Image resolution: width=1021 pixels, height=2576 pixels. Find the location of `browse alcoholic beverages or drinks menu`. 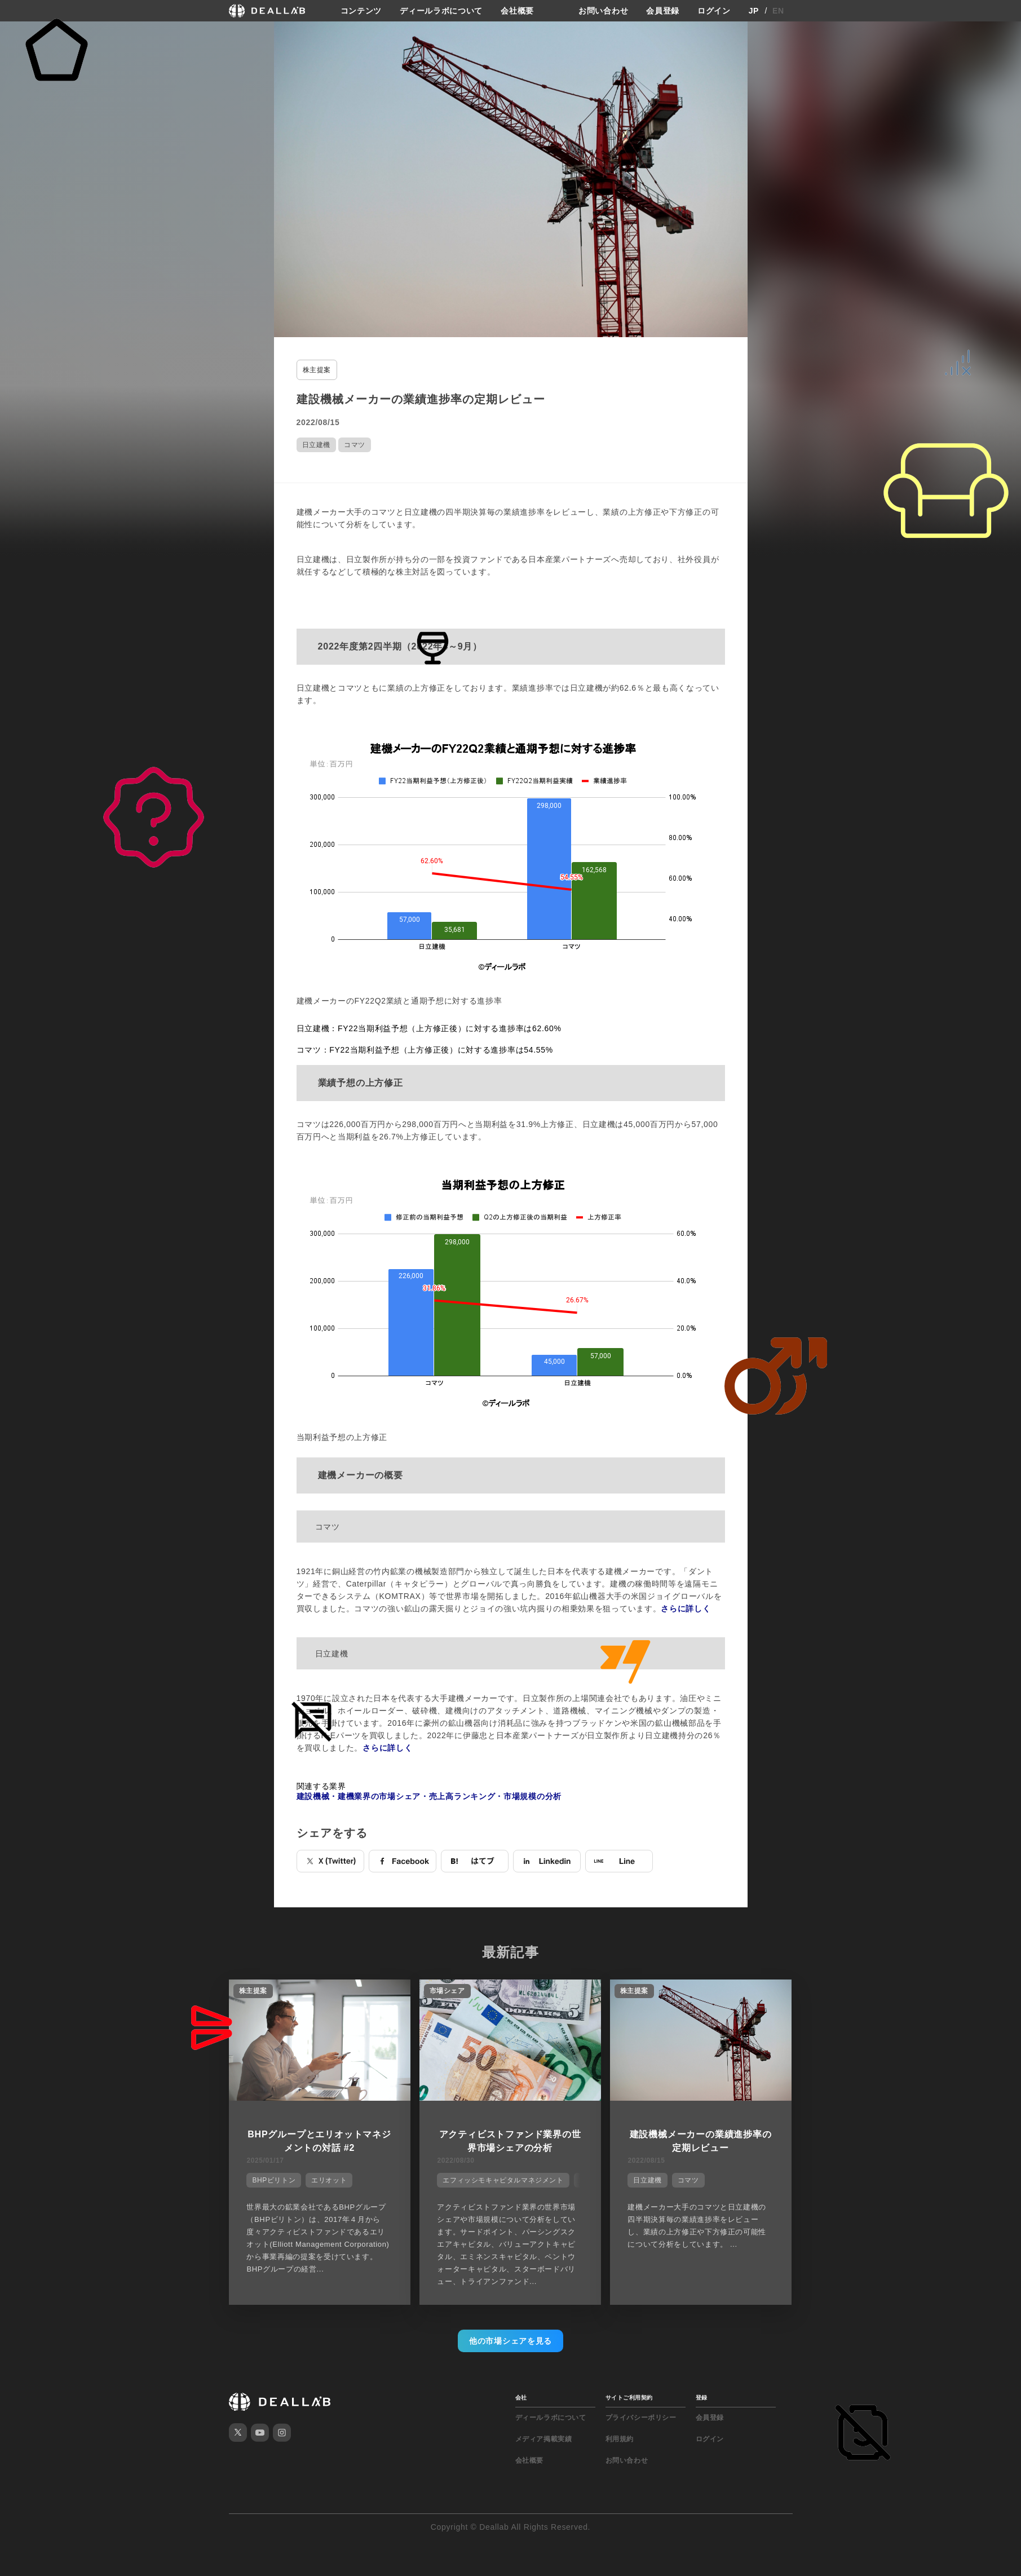

browse alcoholic beverages or drinks menu is located at coordinates (432, 647).